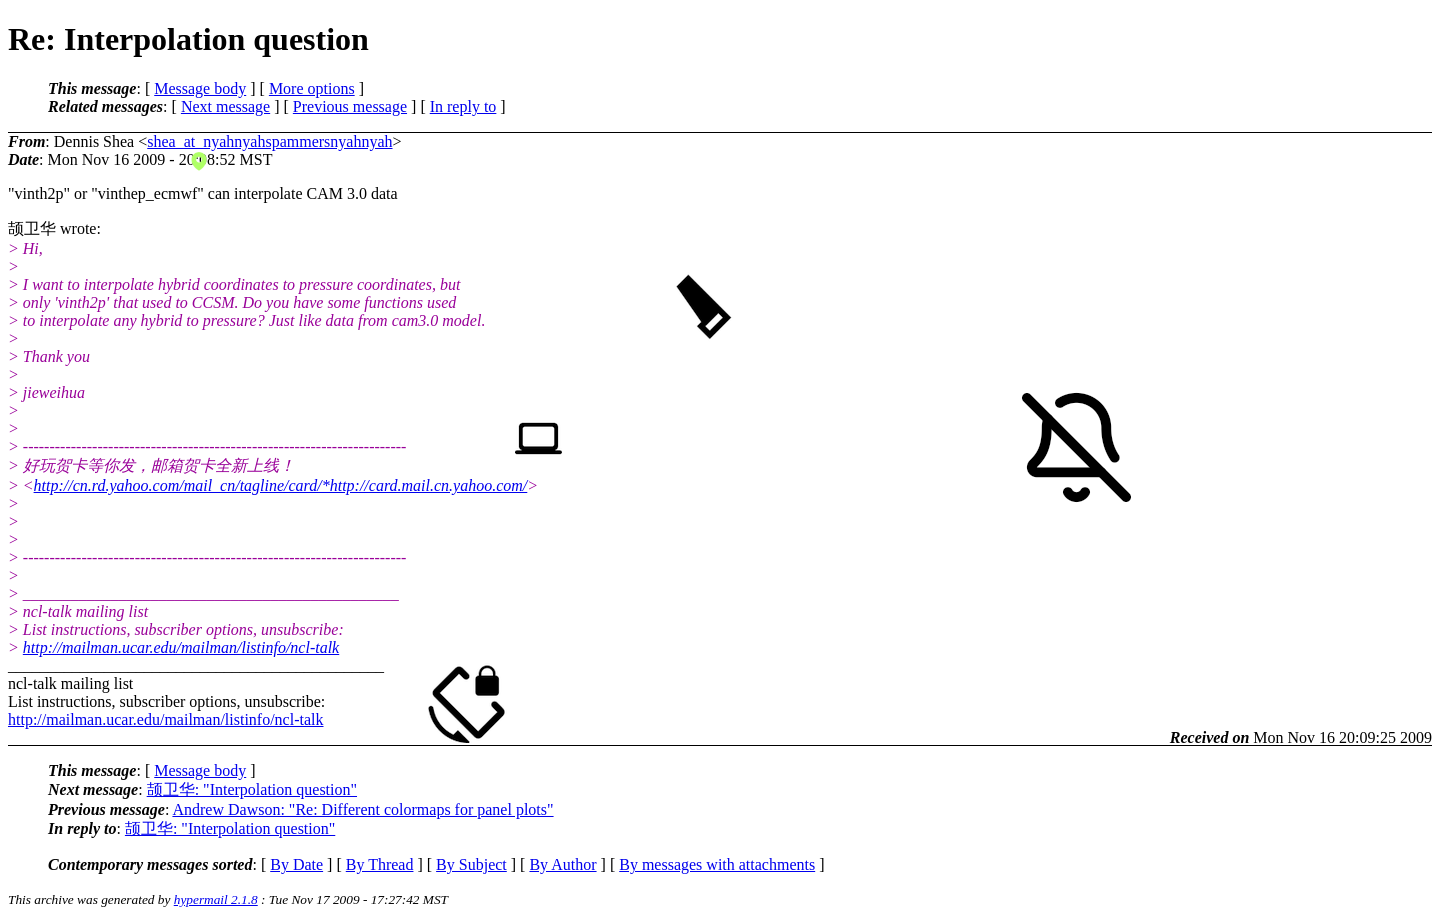  Describe the element at coordinates (199, 161) in the screenshot. I see `view location on map` at that location.